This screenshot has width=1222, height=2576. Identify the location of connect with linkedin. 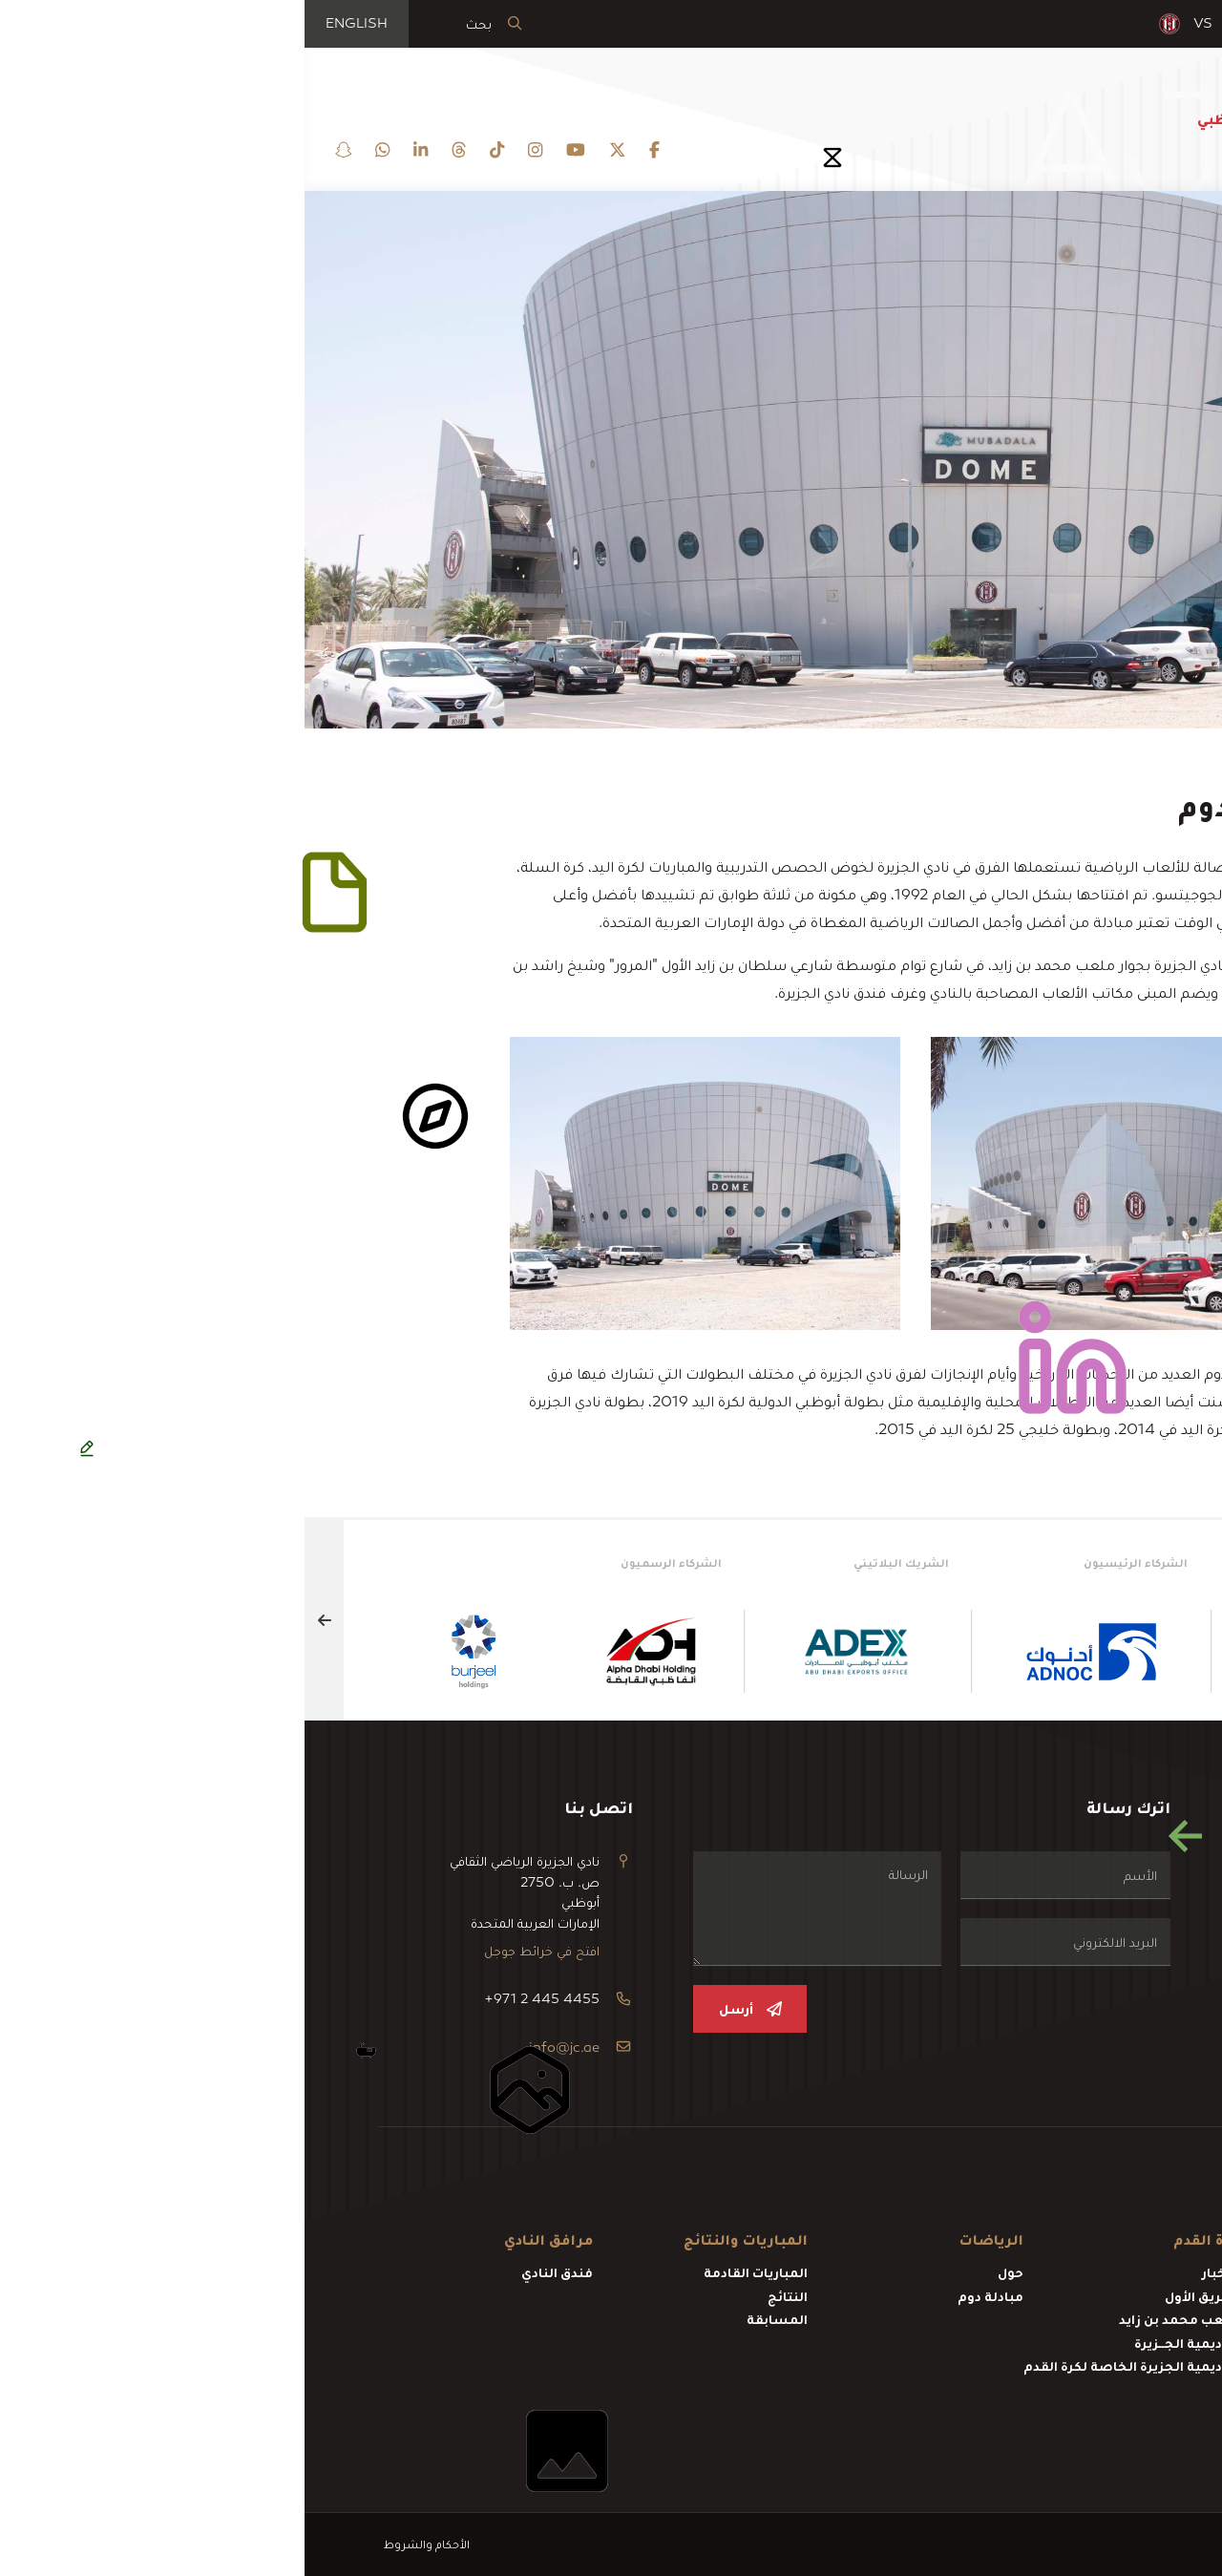
(1072, 1360).